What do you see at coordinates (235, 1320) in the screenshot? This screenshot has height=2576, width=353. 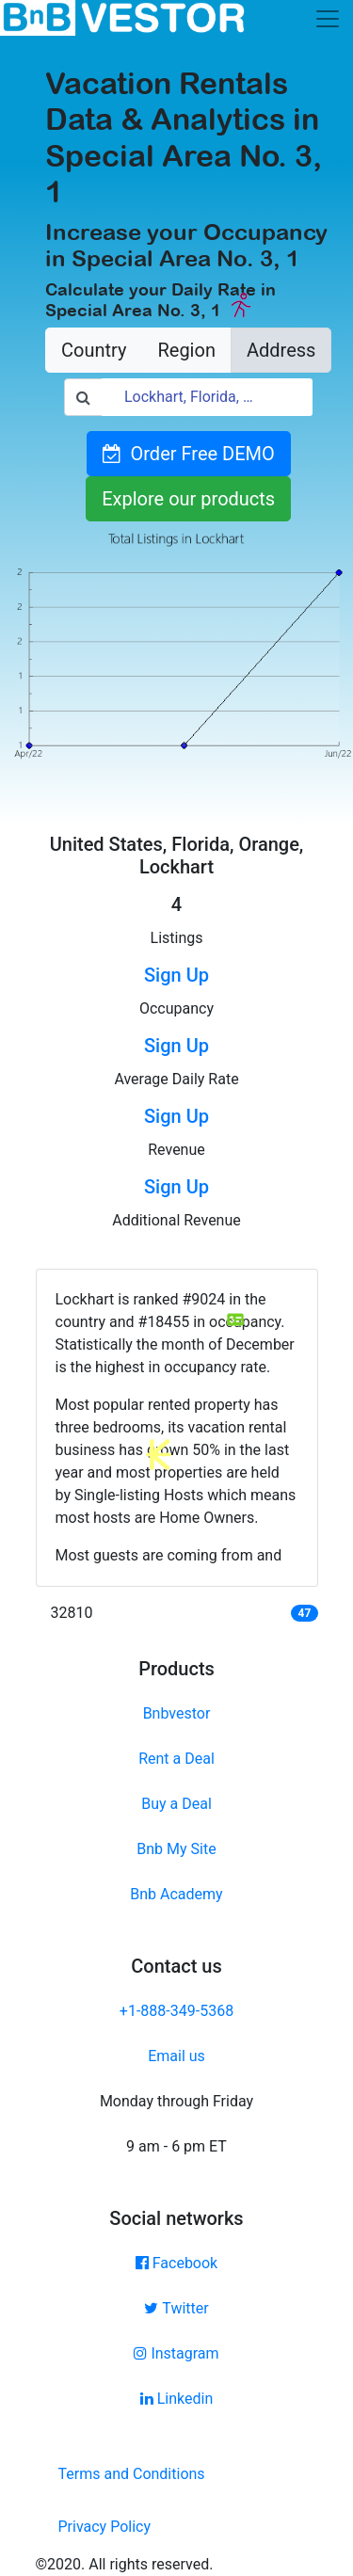 I see `view or manage payment methods` at bounding box center [235, 1320].